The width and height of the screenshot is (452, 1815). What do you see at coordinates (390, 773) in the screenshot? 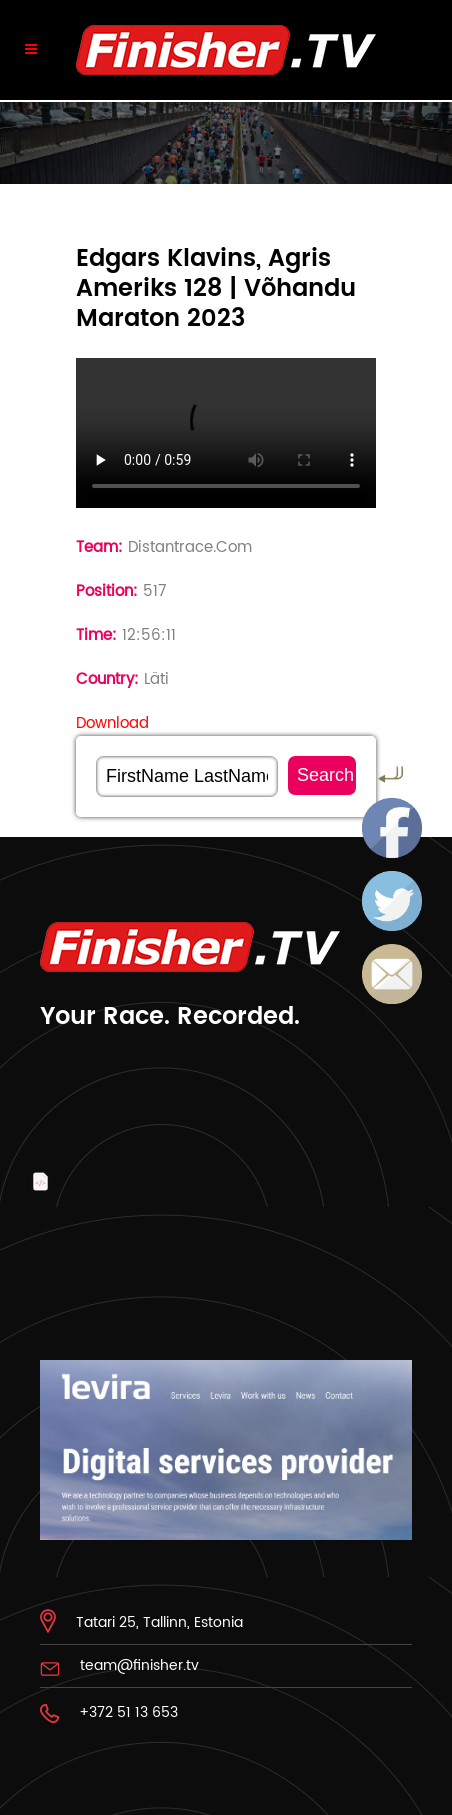
I see `reply to all recipients of an email` at bounding box center [390, 773].